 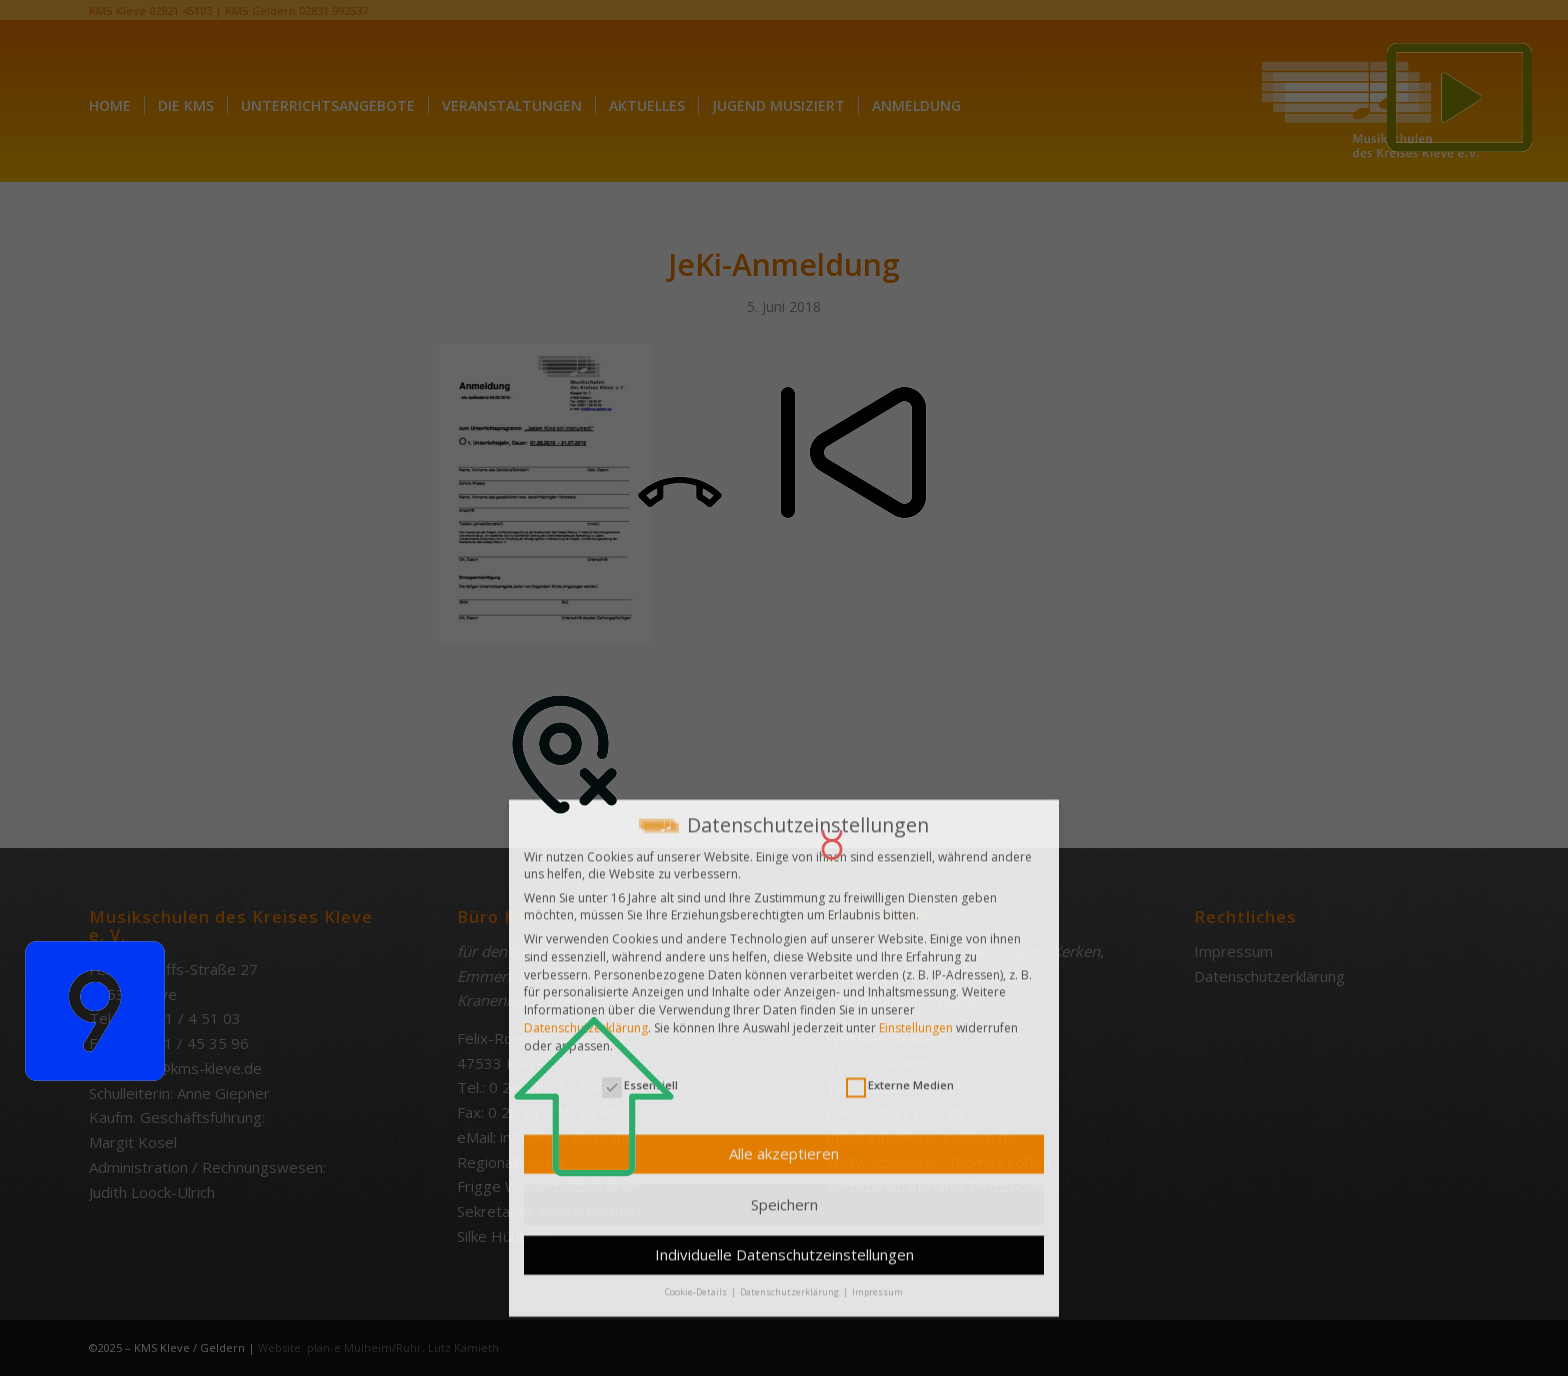 I want to click on upvote or like content, so click(x=594, y=1103).